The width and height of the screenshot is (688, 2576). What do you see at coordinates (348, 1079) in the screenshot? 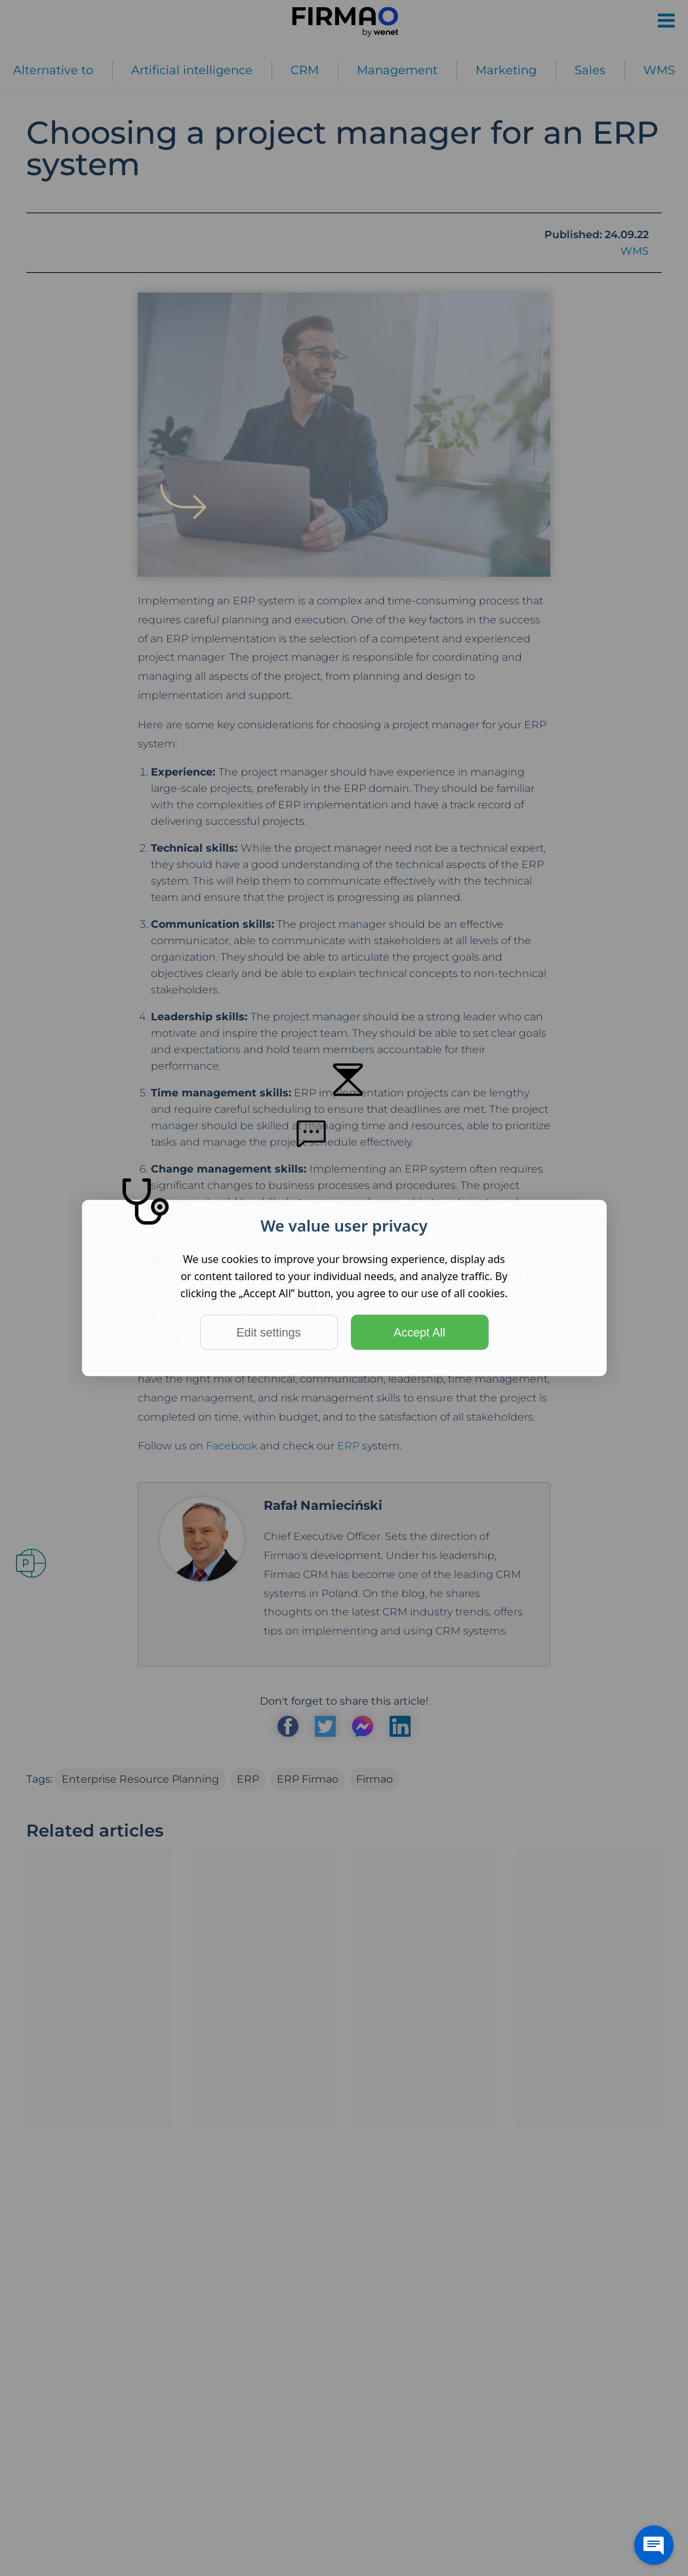
I see `indicates high time remaining` at bounding box center [348, 1079].